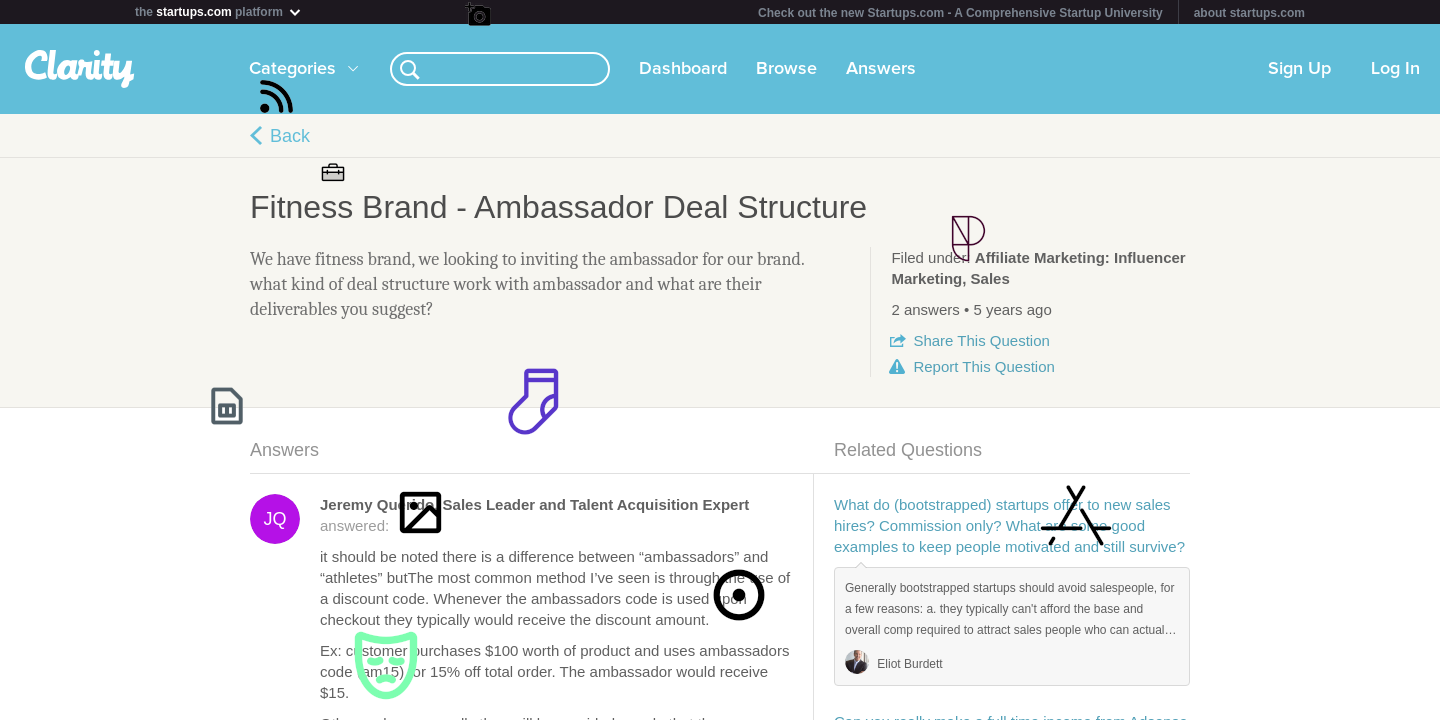 This screenshot has width=1440, height=720. I want to click on phosphor icons library logo, so click(965, 236).